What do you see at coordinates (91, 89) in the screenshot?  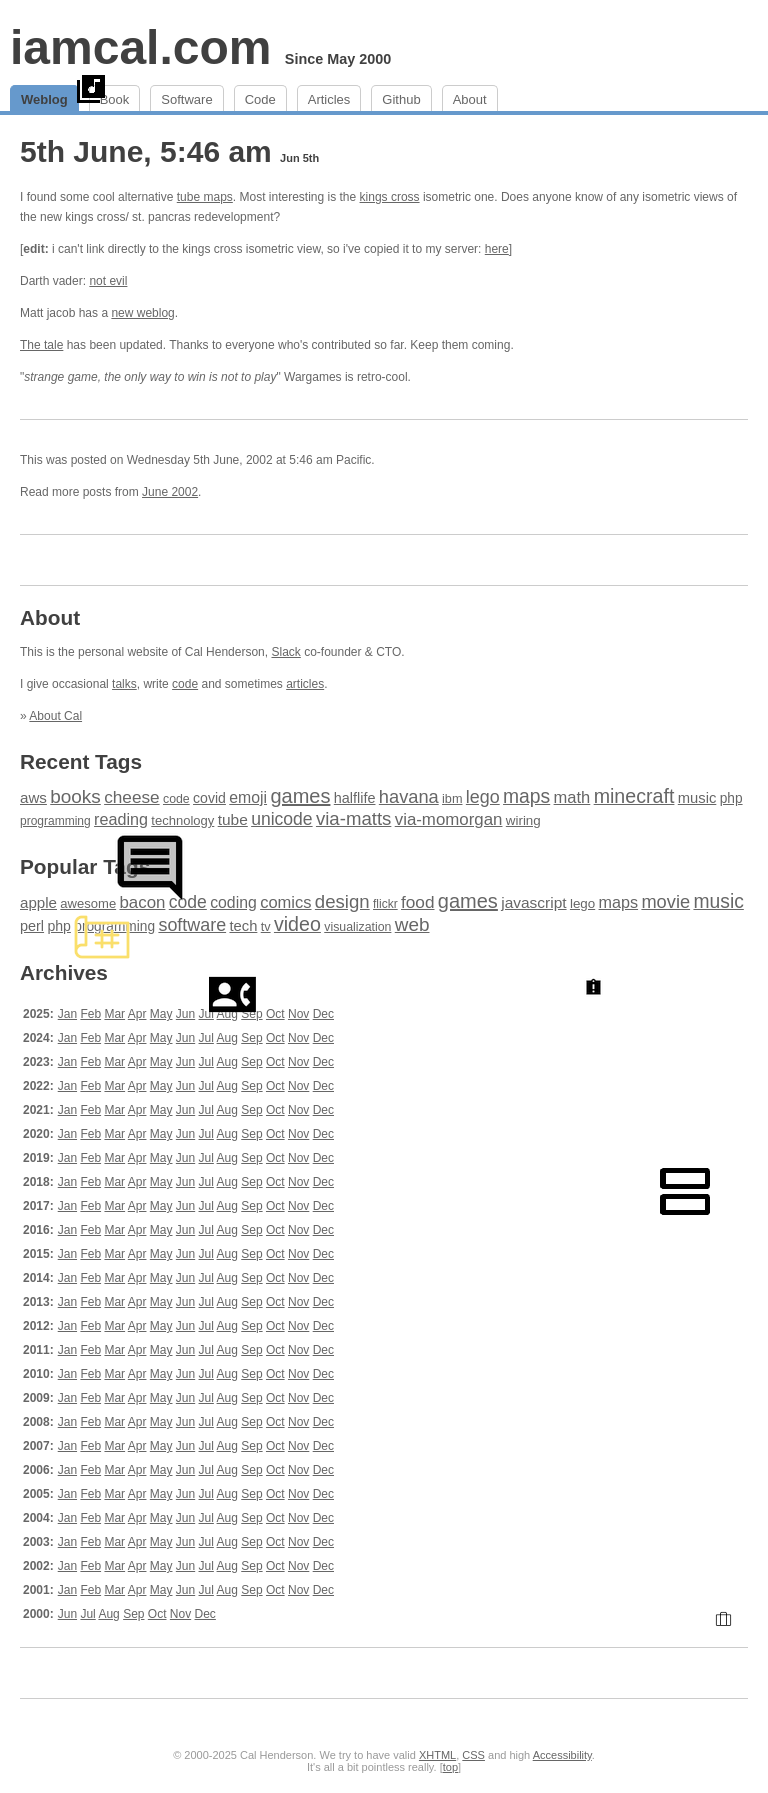 I see `access your music library` at bounding box center [91, 89].